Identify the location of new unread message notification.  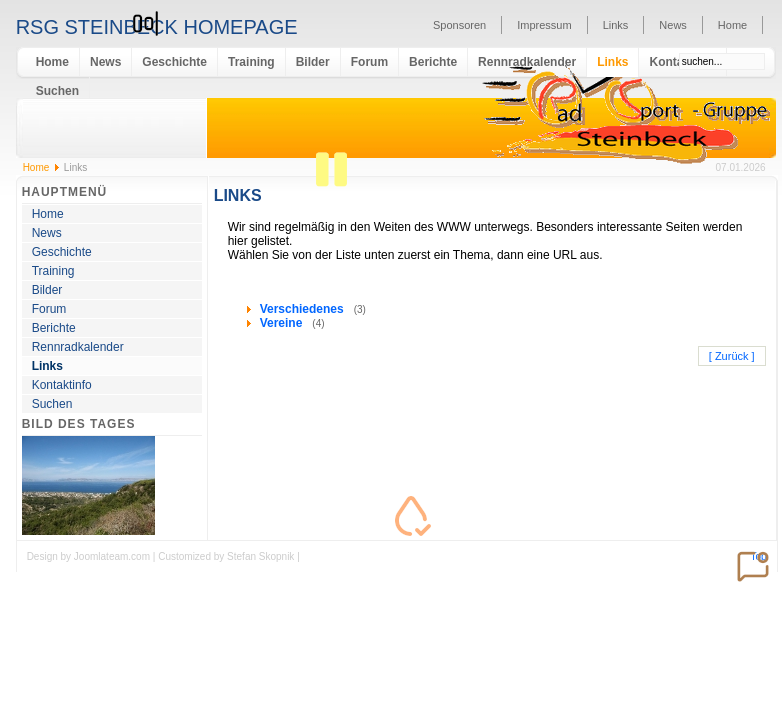
(753, 566).